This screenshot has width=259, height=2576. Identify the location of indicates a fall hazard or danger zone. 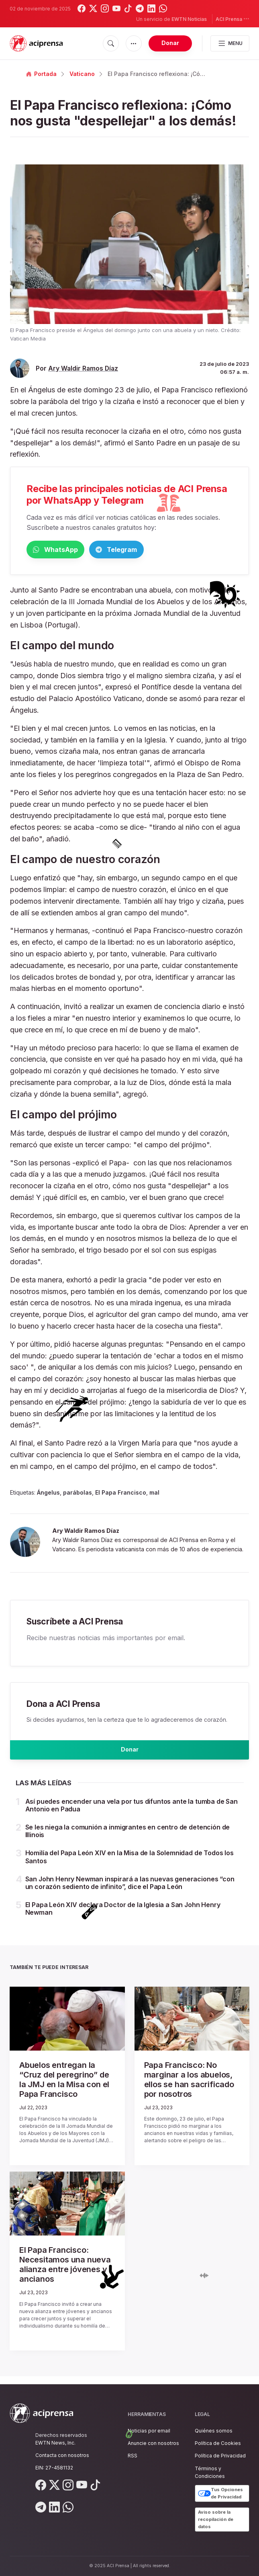
(112, 2277).